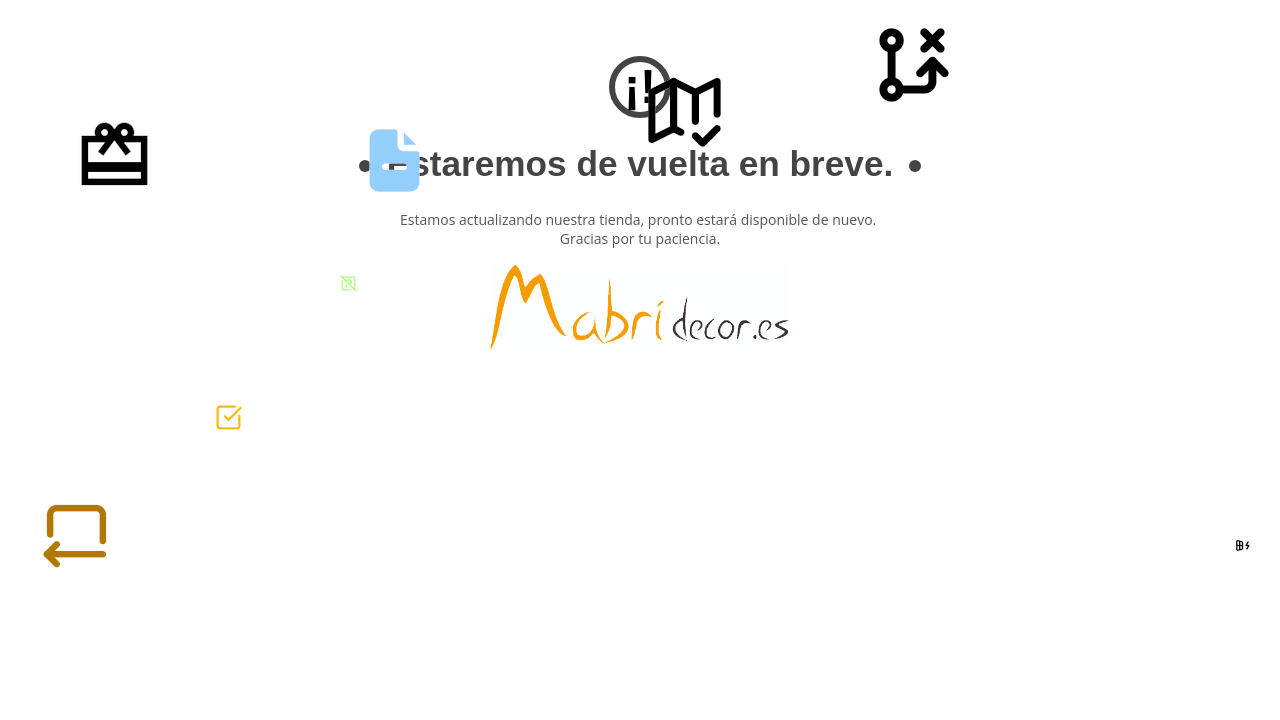  Describe the element at coordinates (114, 155) in the screenshot. I see `view or redeem a gift card` at that location.